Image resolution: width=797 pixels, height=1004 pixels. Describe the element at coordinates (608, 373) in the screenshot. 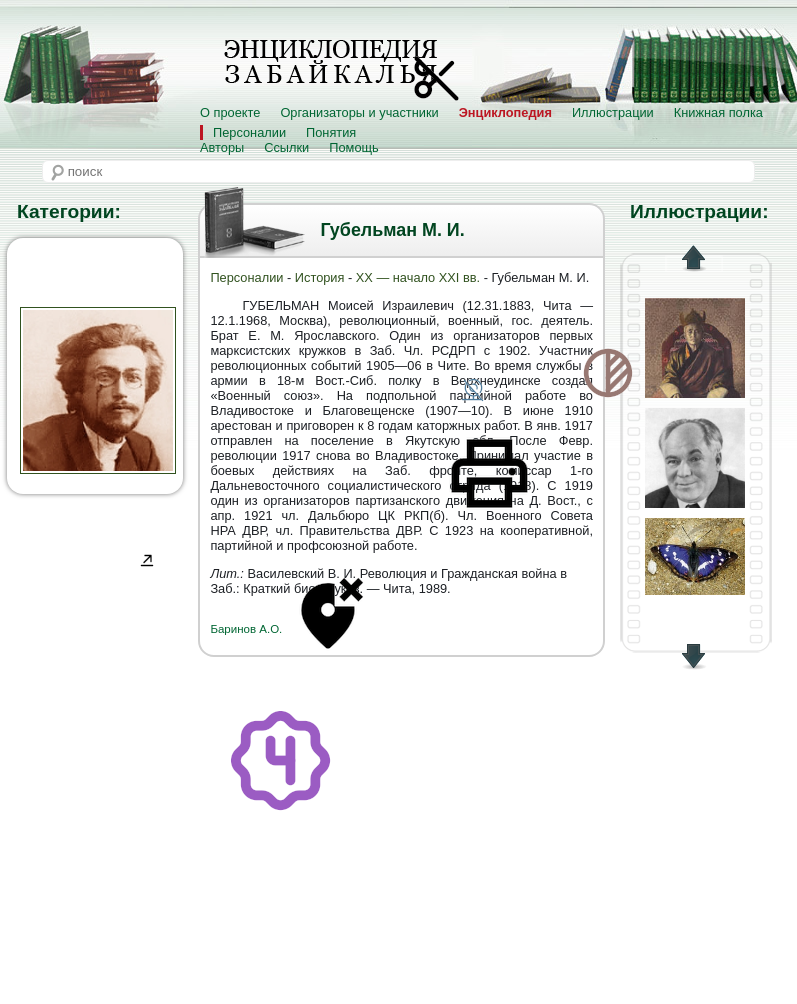

I see `adjust display contrast settings` at that location.